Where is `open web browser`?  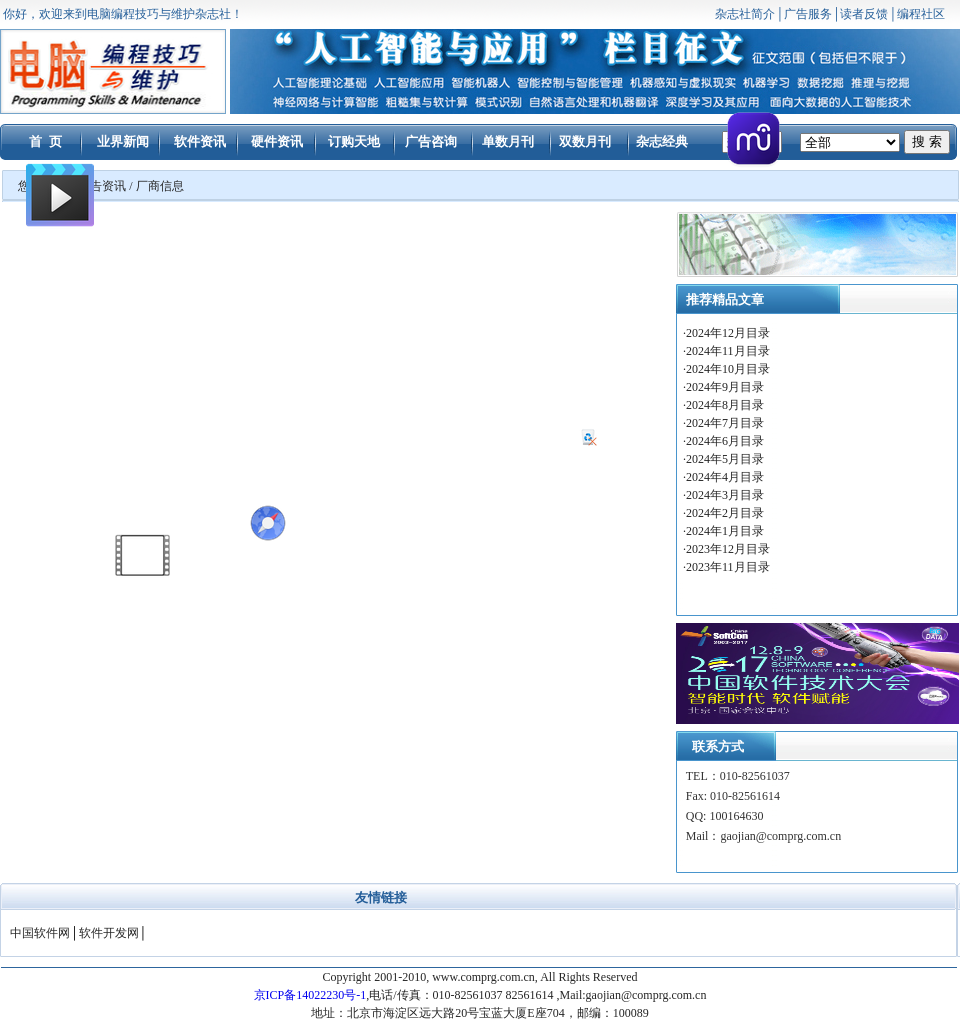 open web browser is located at coordinates (268, 523).